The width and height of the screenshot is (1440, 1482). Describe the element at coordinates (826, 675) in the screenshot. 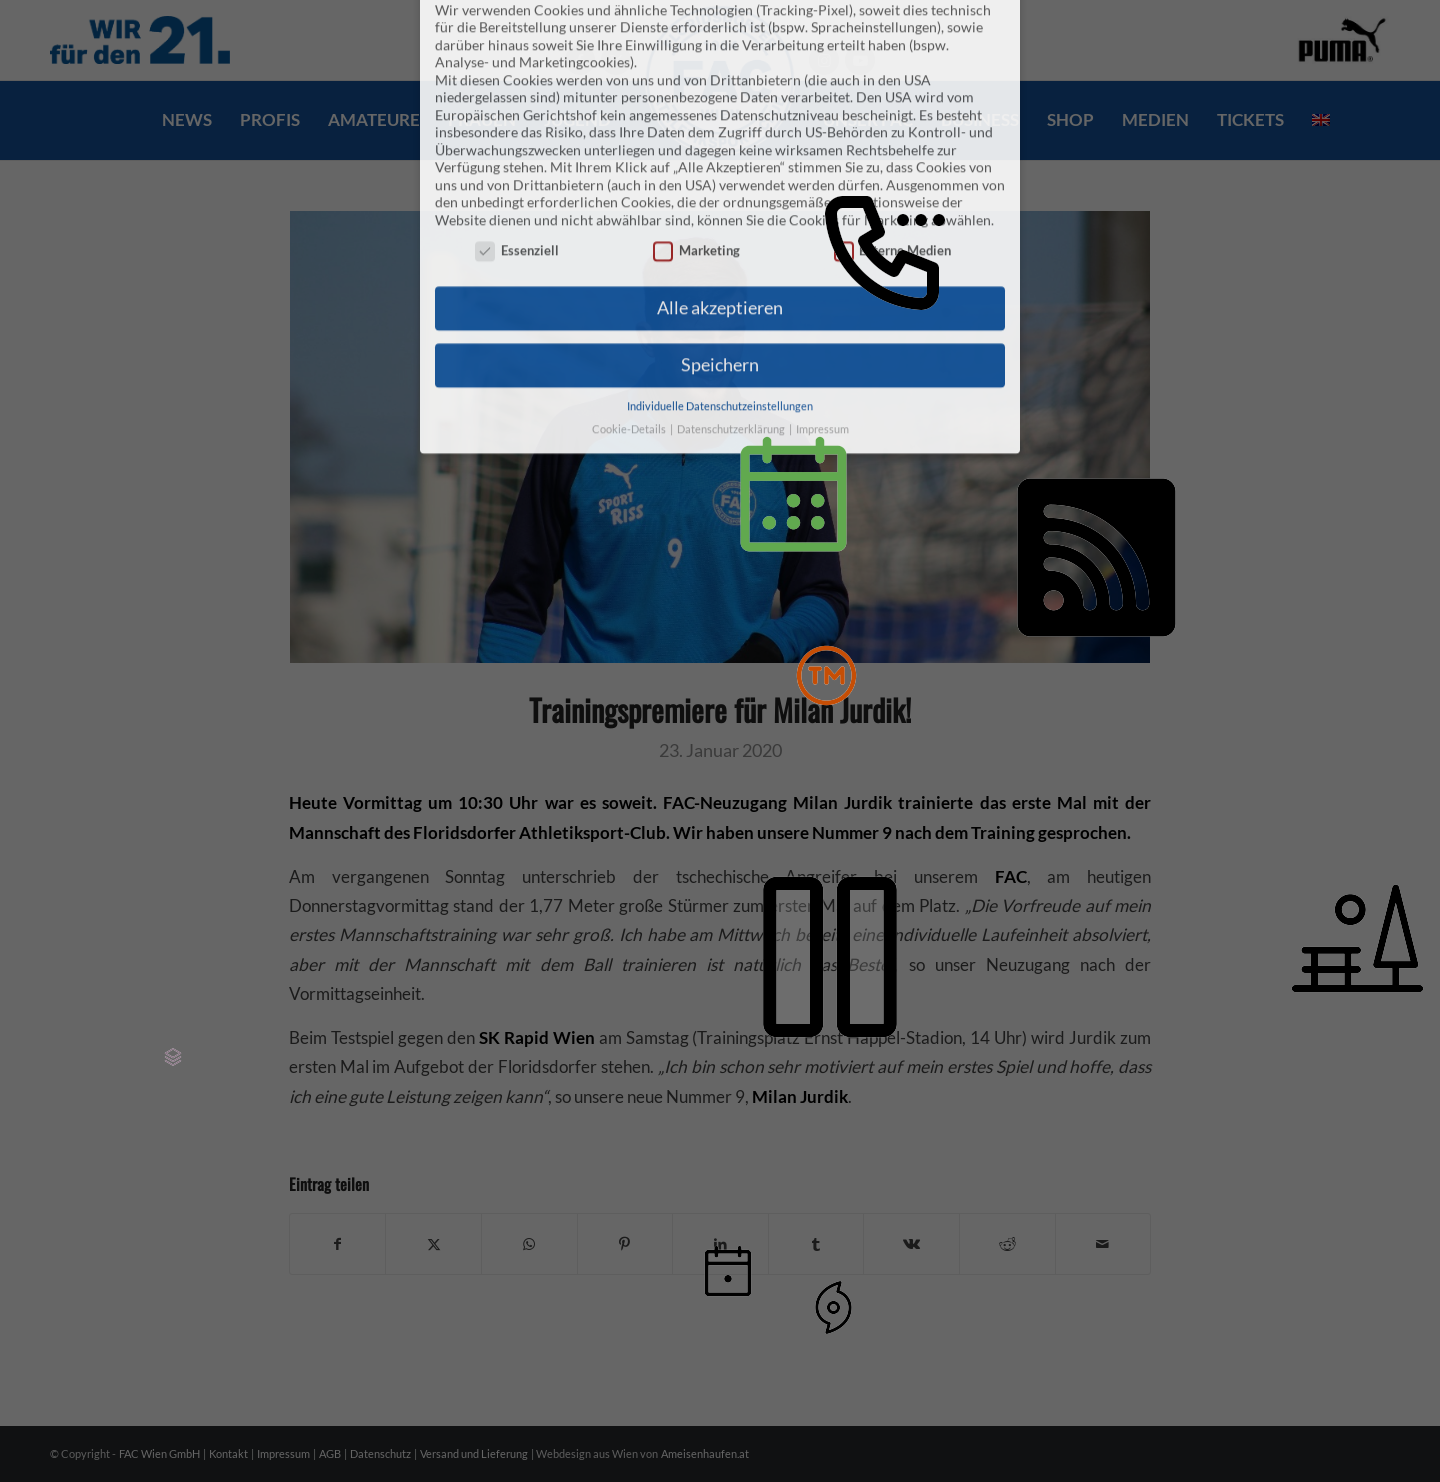

I see `indicates trademarked content or brand` at that location.